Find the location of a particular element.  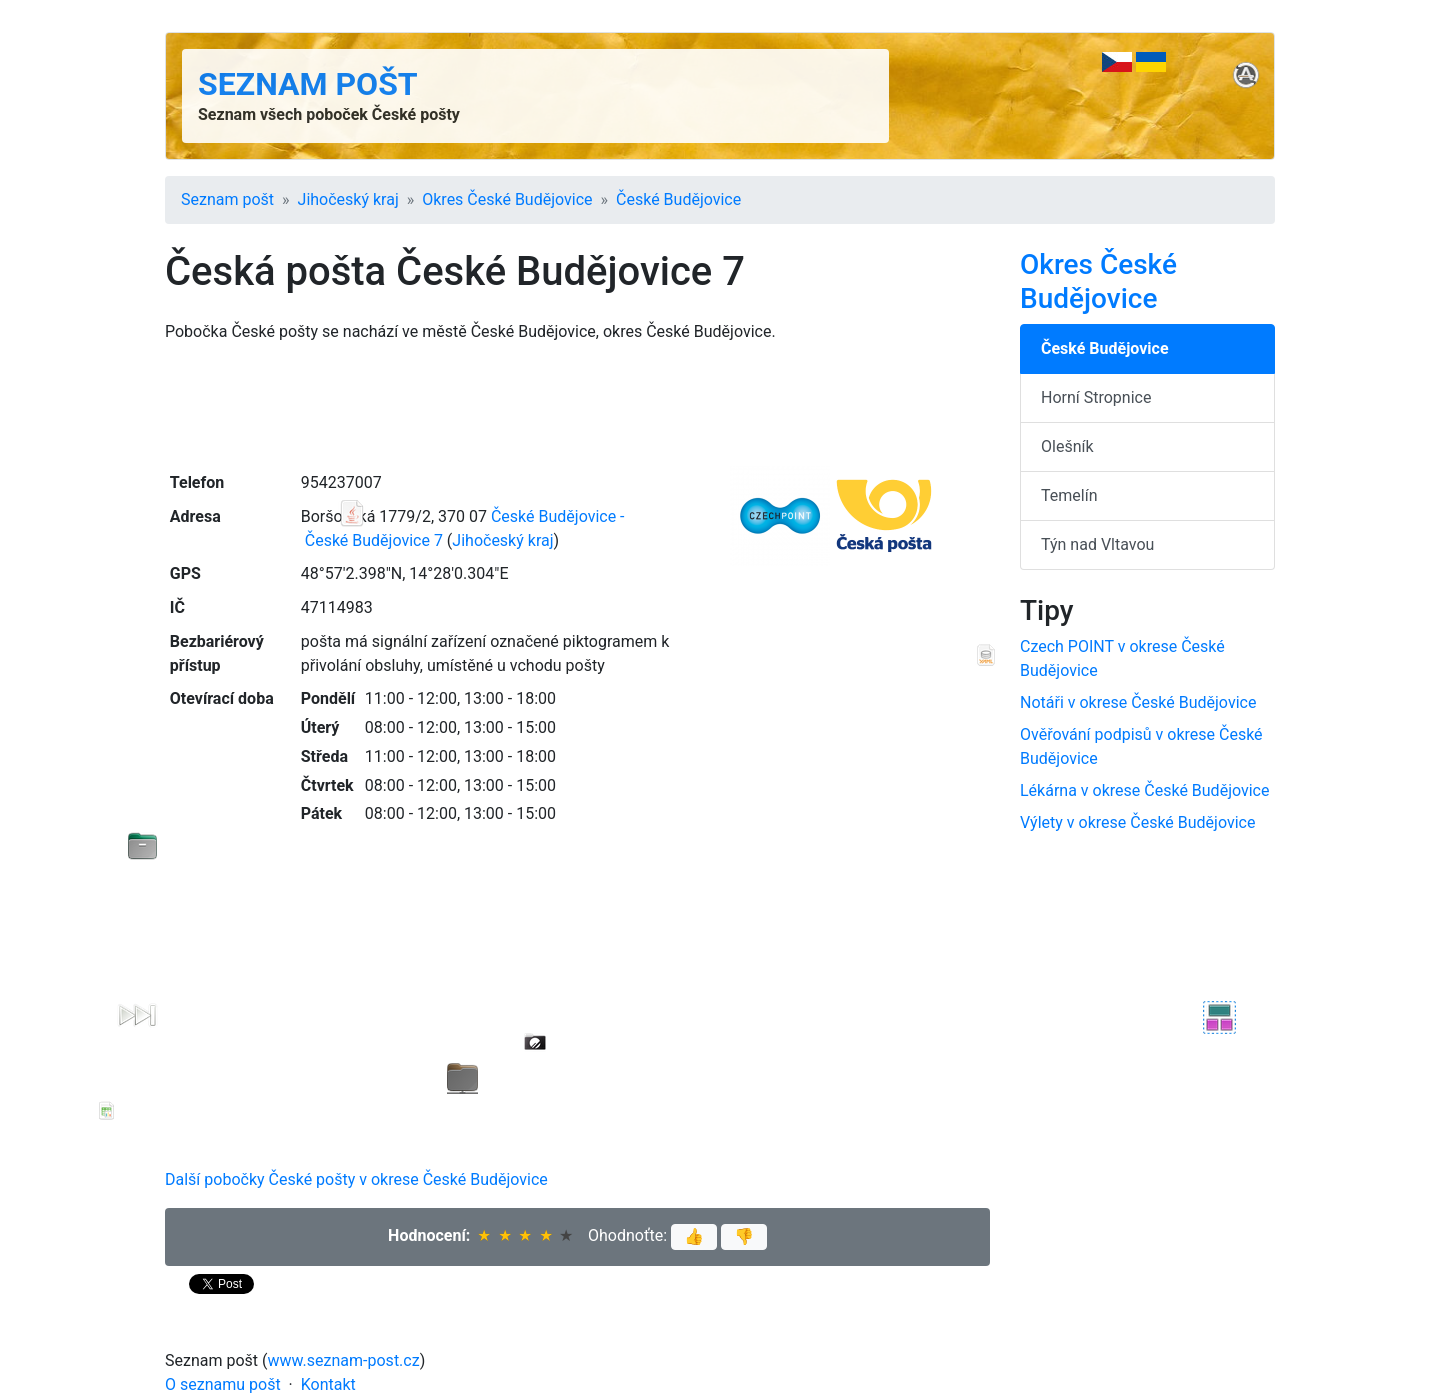

java source code file is located at coordinates (352, 513).